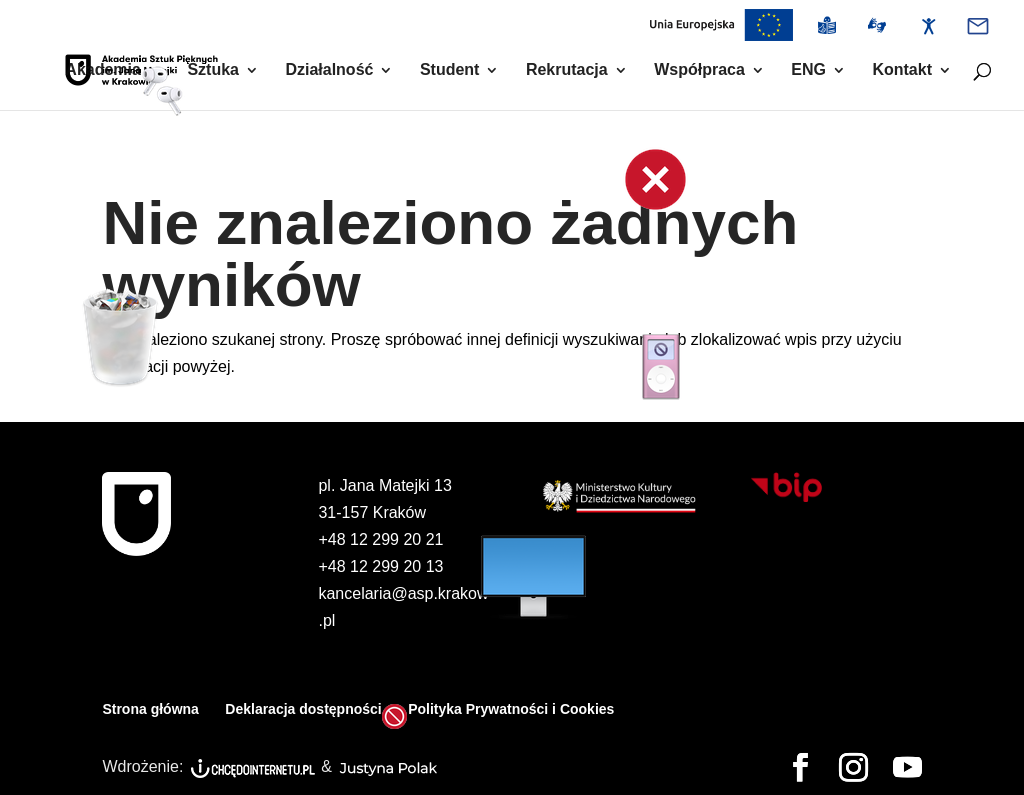  I want to click on apple studio display monitor, so click(533, 570).